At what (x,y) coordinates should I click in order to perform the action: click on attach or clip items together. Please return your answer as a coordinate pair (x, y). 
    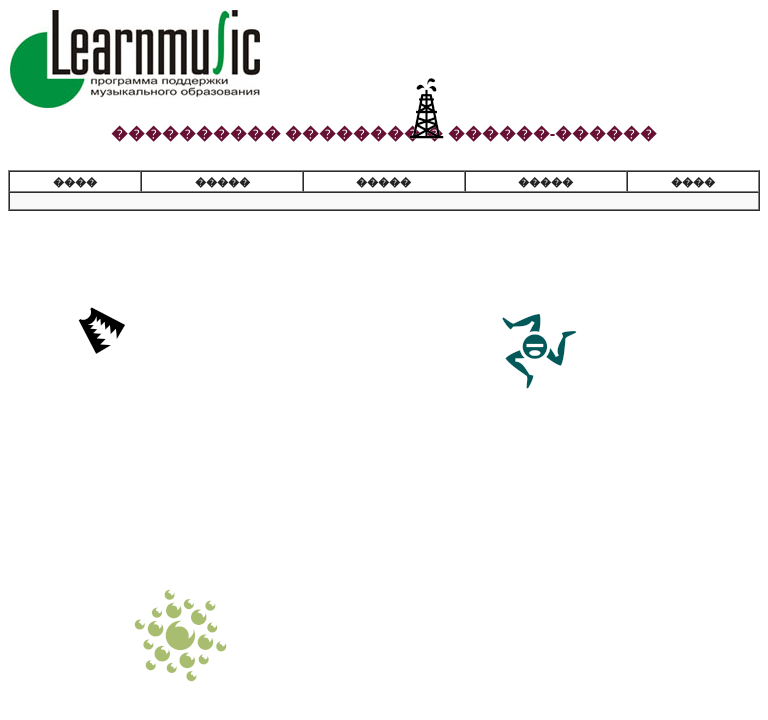
    Looking at the image, I should click on (102, 331).